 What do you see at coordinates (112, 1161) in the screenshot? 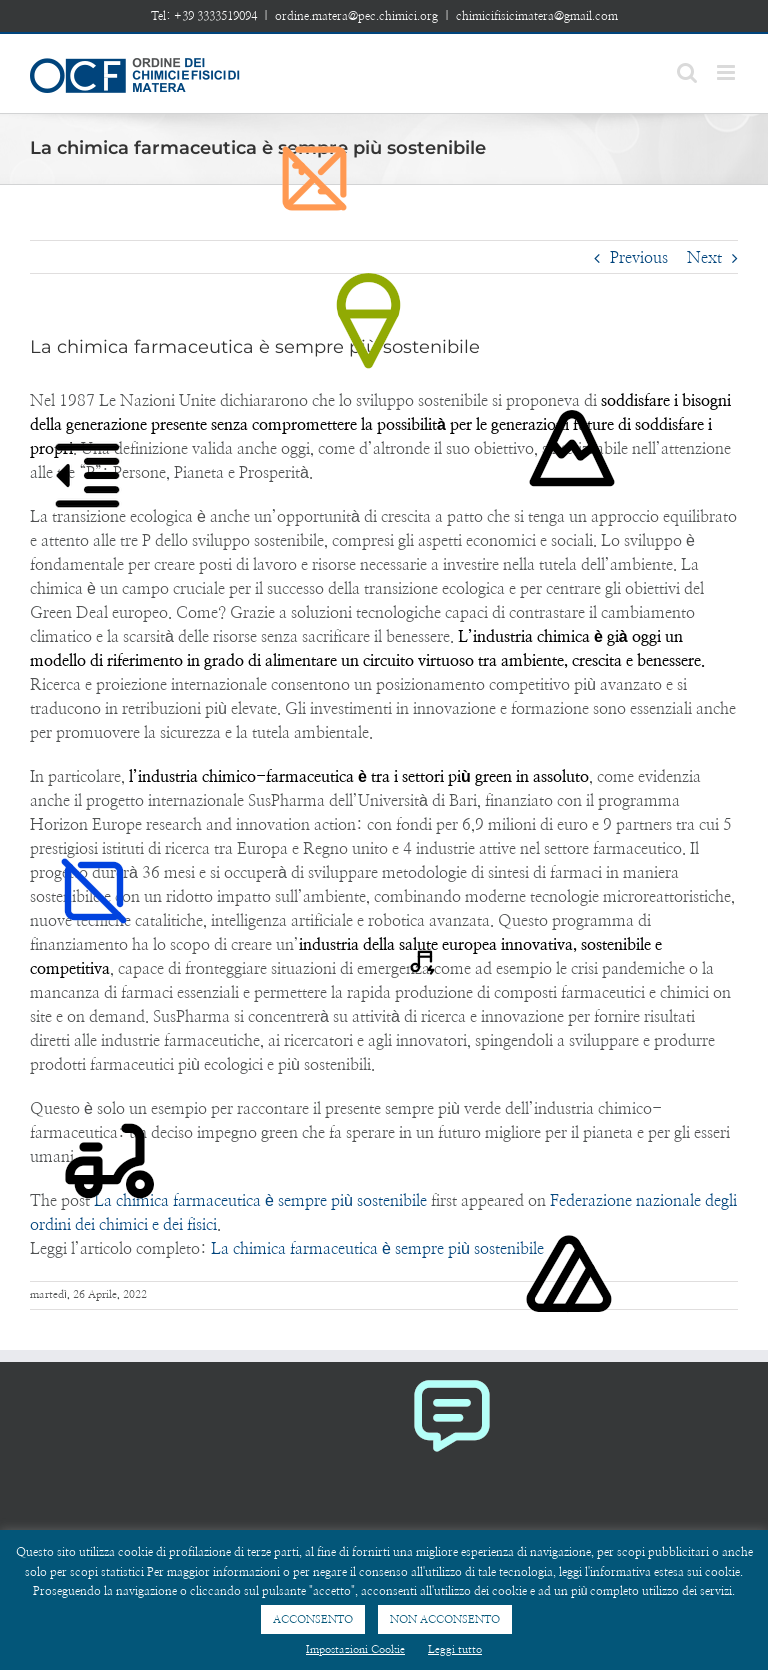
I see `select moped or scooter delivery` at bounding box center [112, 1161].